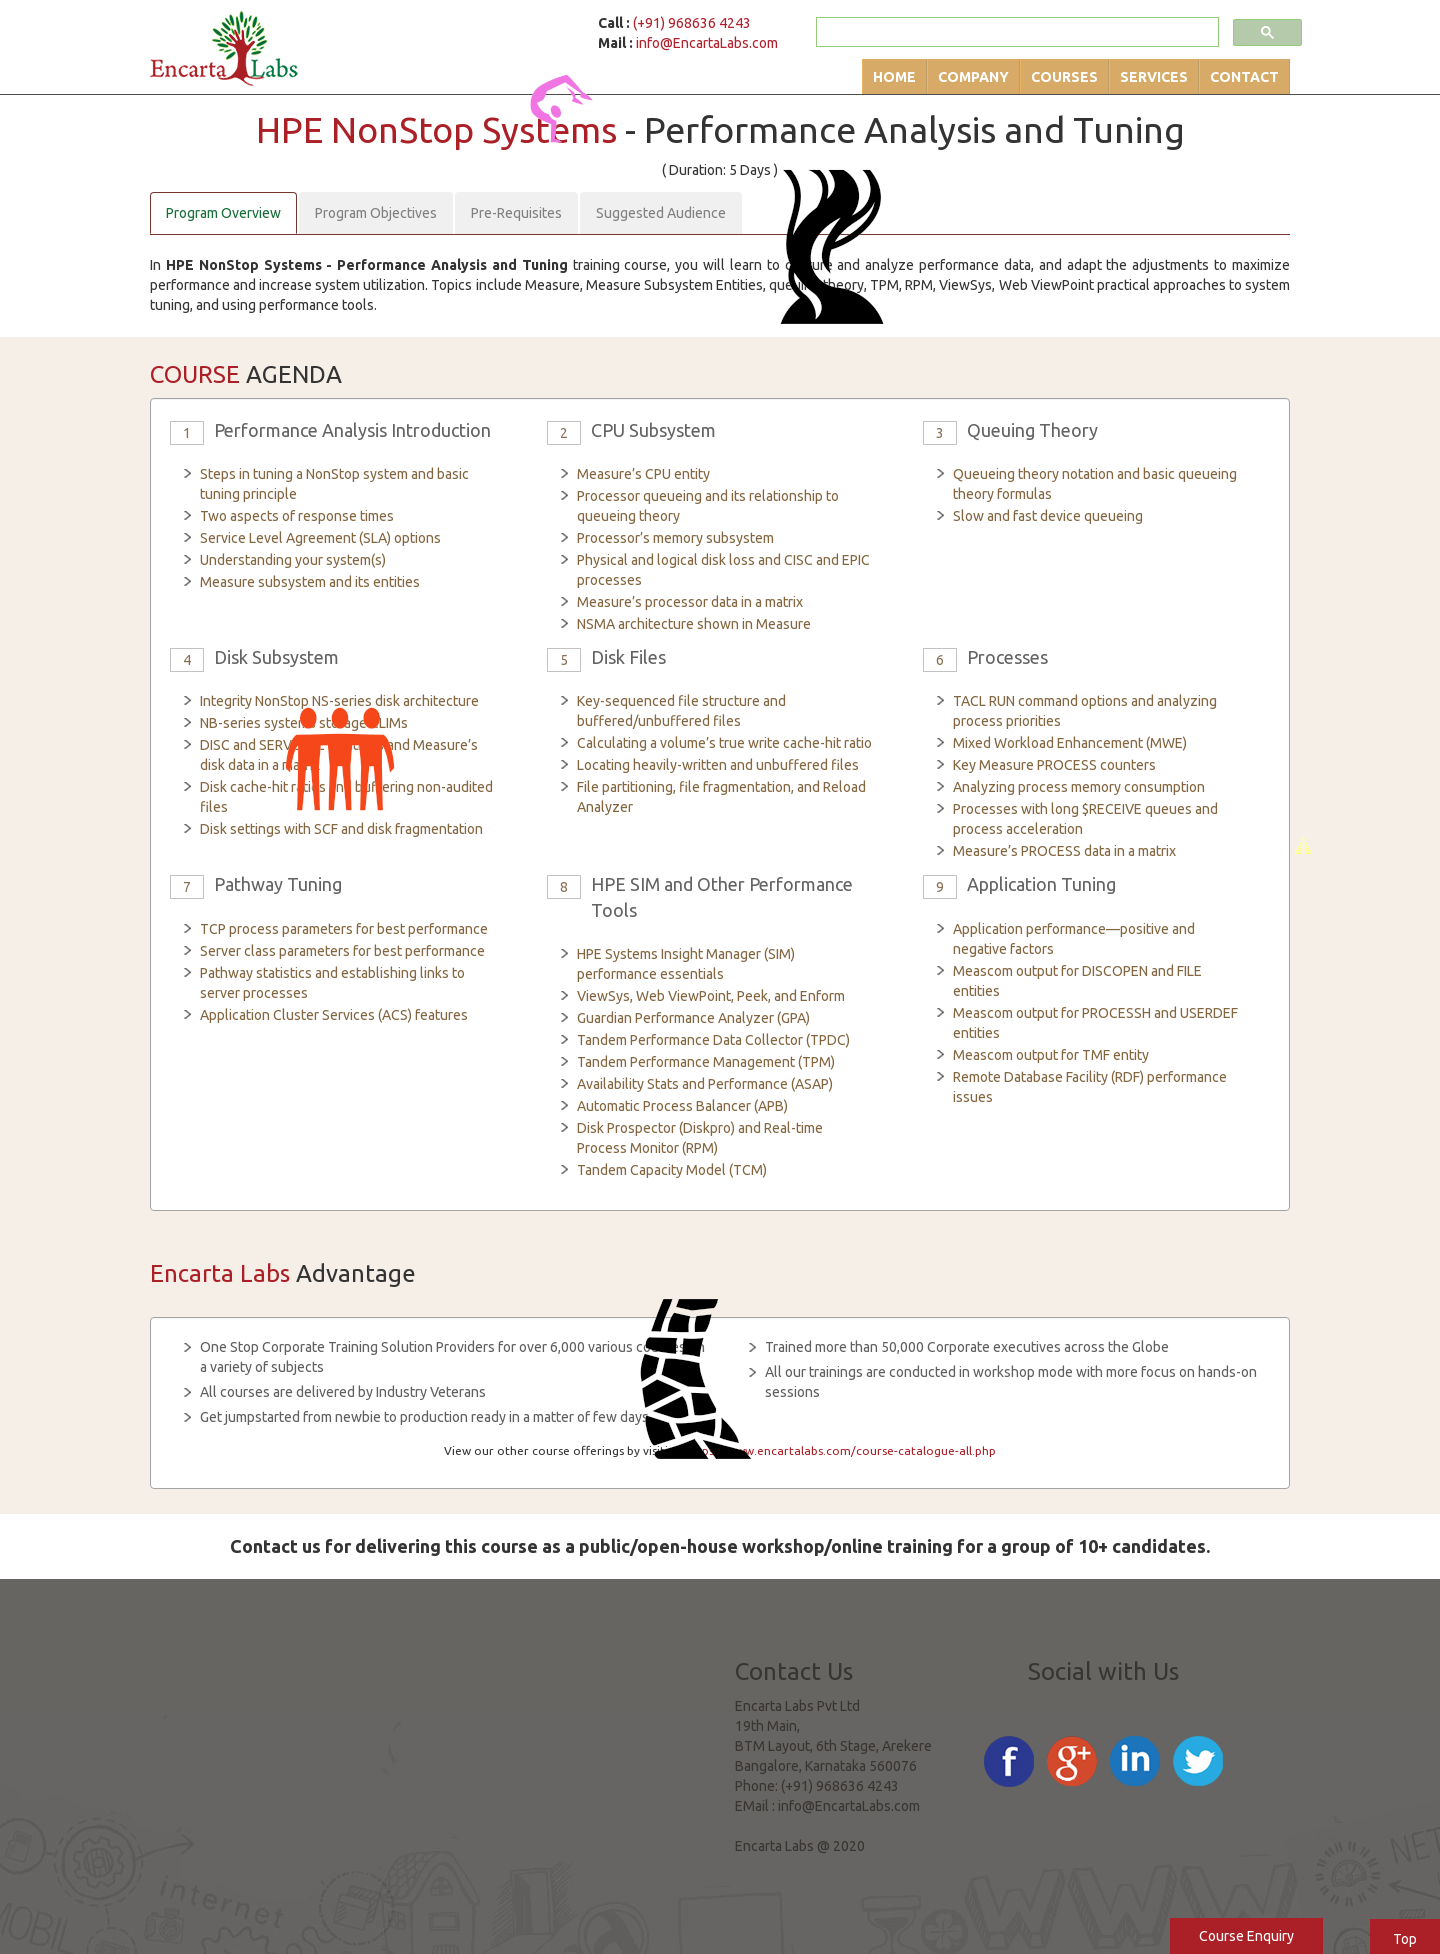  Describe the element at coordinates (696, 1379) in the screenshot. I see `select or place a stone pathway in a building game` at that location.